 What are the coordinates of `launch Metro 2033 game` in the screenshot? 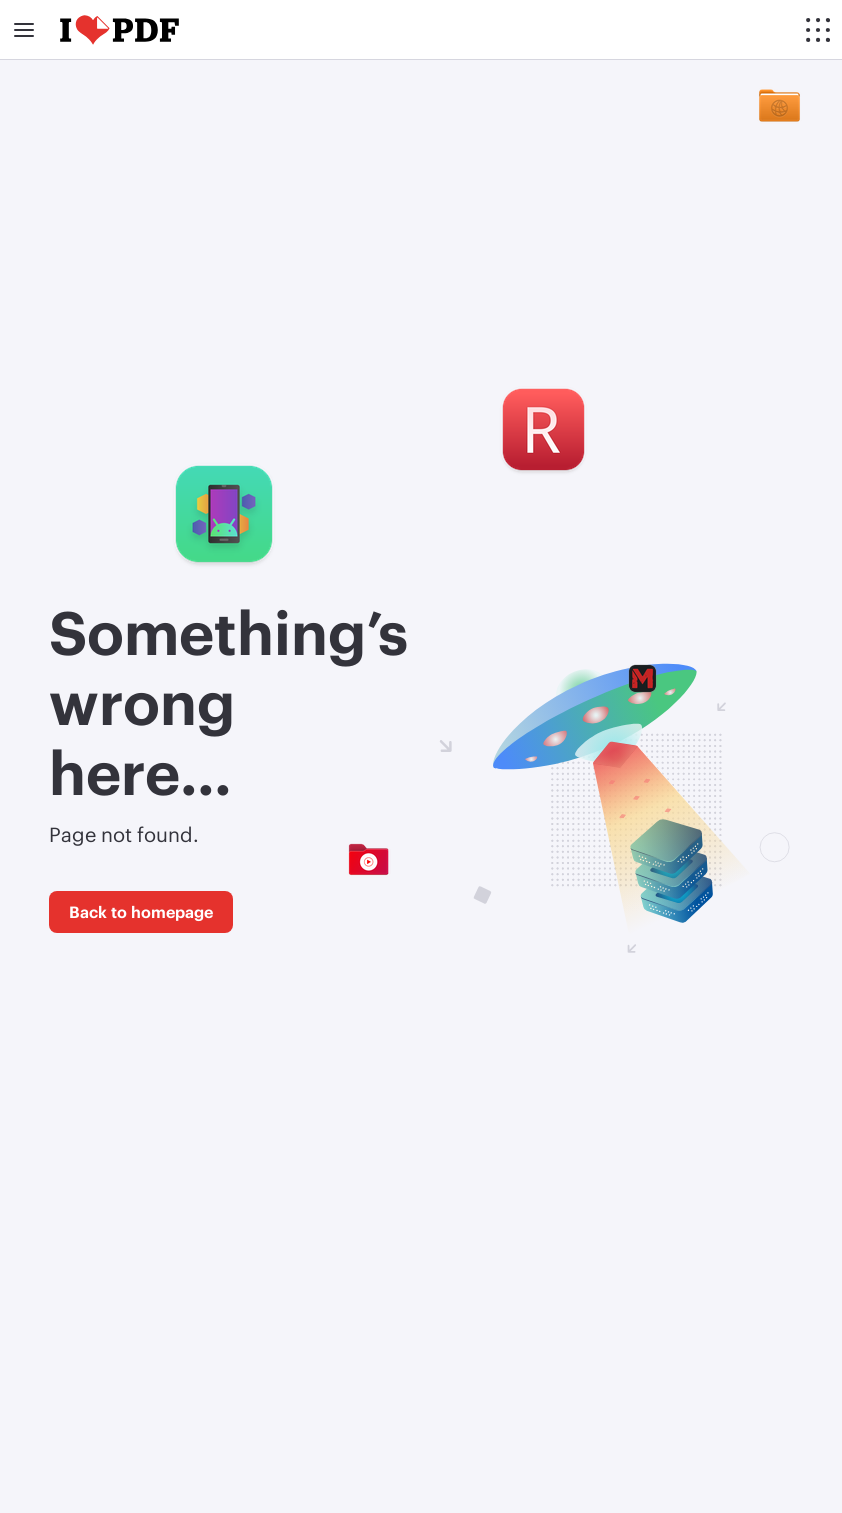 It's located at (642, 678).